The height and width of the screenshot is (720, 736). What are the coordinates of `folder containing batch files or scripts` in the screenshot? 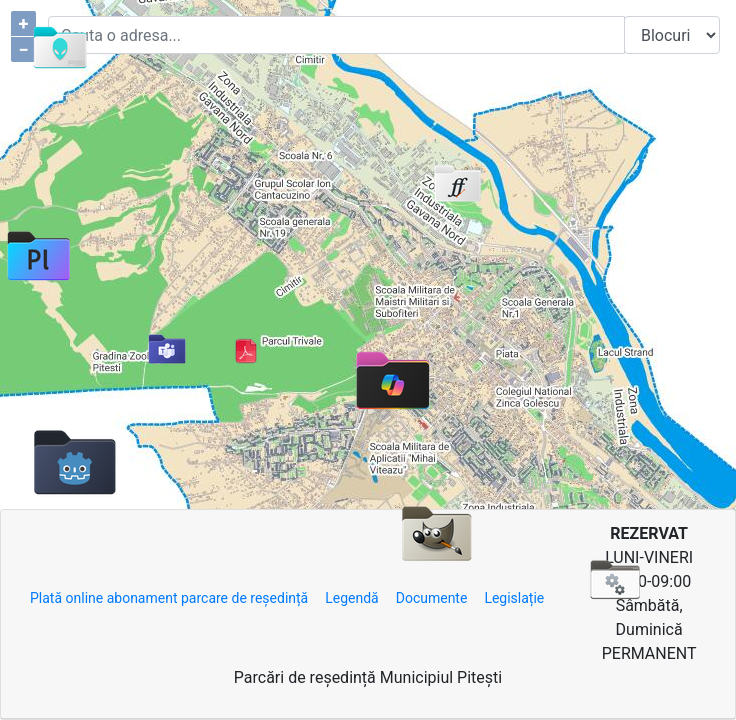 It's located at (615, 581).